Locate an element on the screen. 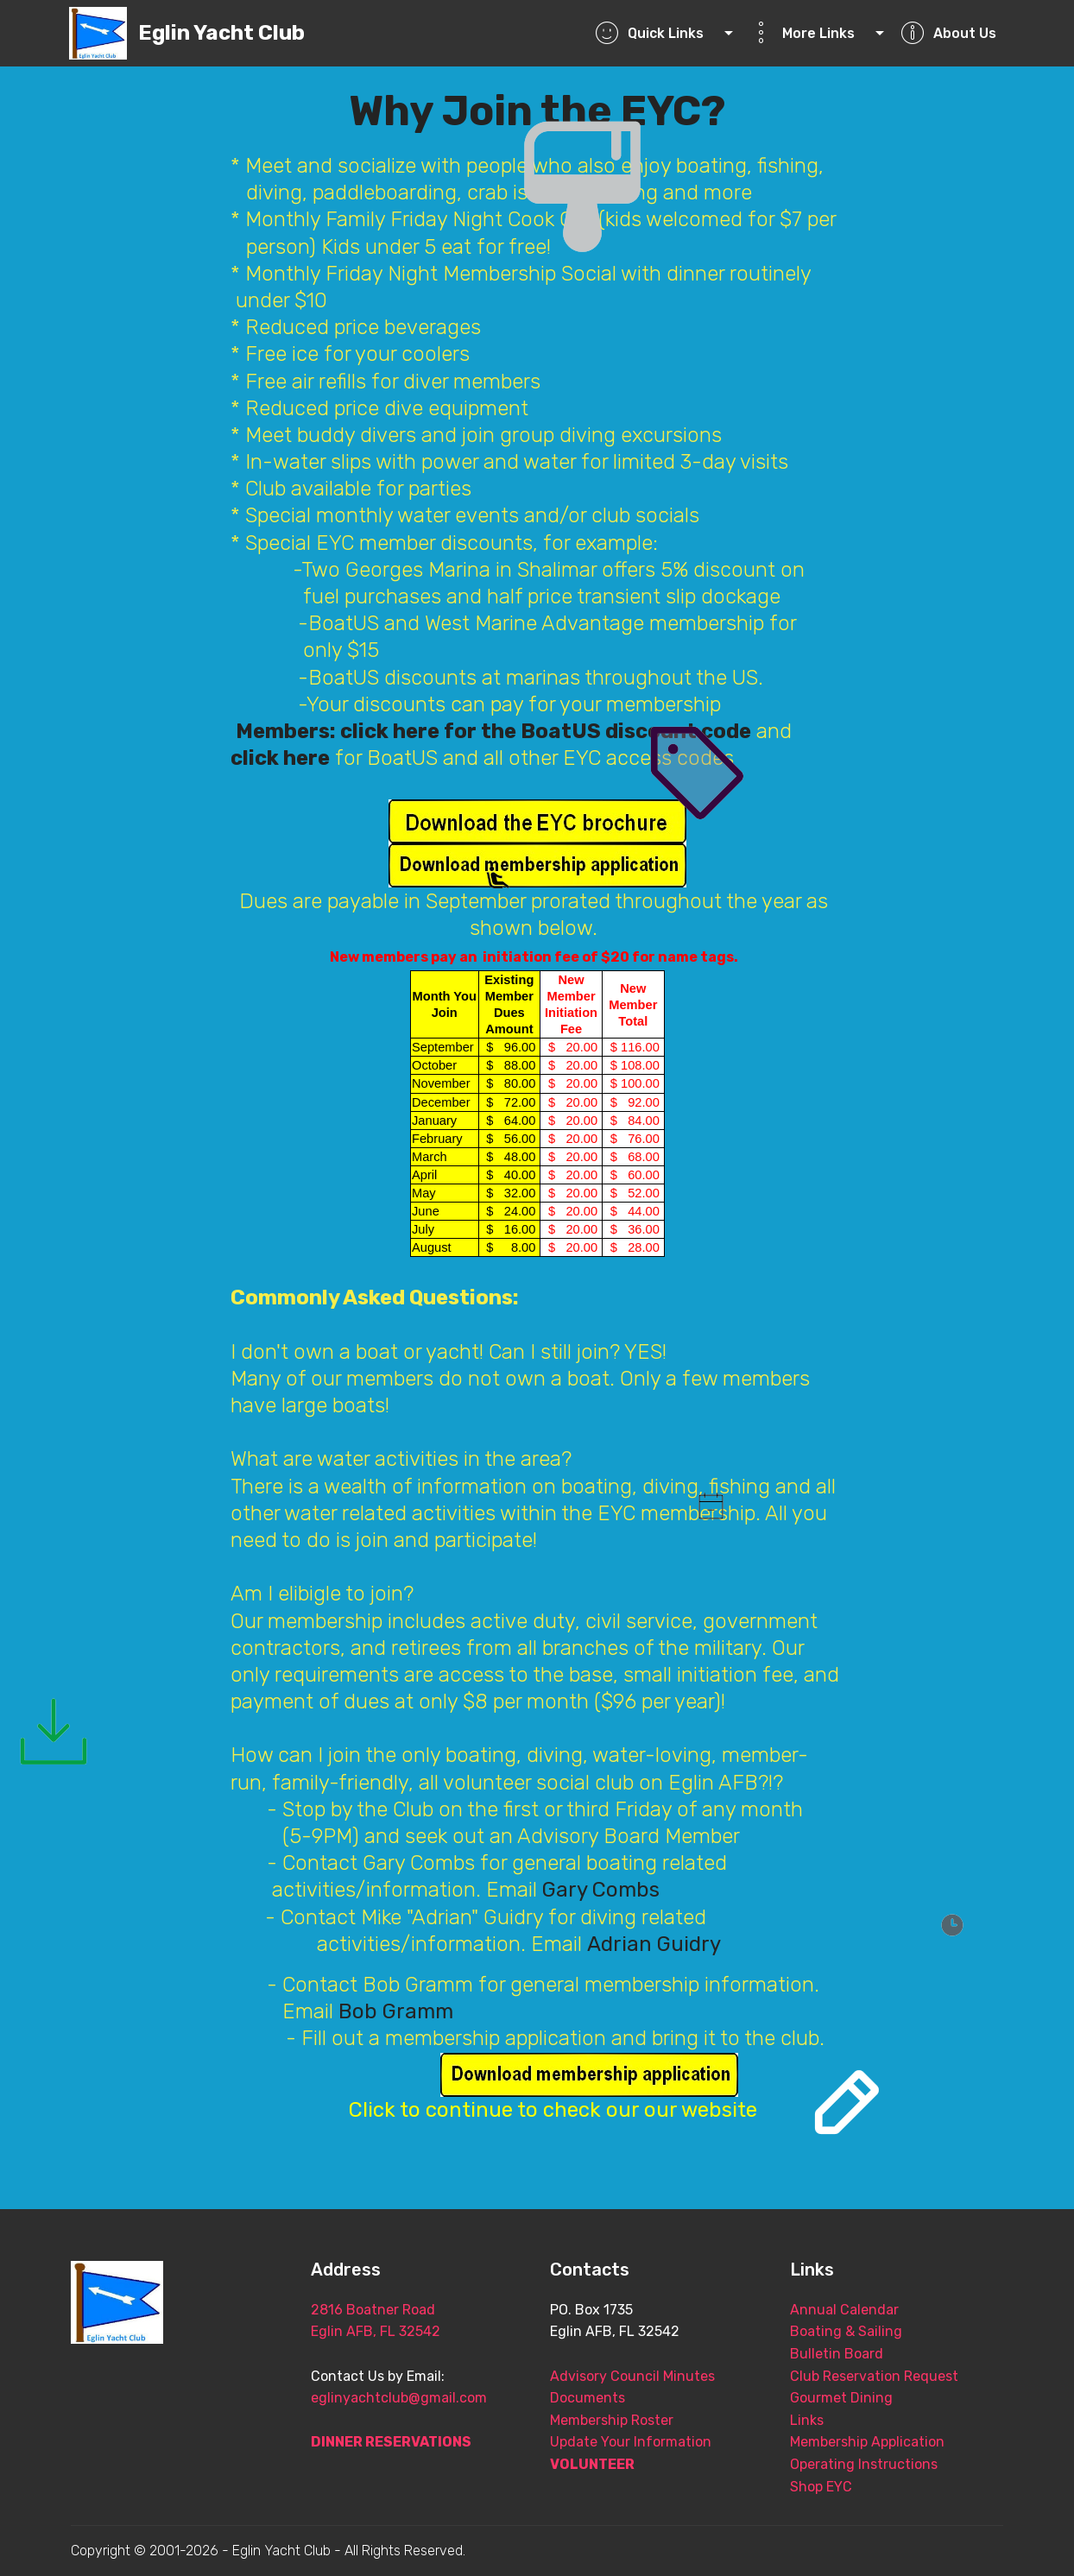 Image resolution: width=1074 pixels, height=2576 pixels. add a tag or label to an item is located at coordinates (692, 767).